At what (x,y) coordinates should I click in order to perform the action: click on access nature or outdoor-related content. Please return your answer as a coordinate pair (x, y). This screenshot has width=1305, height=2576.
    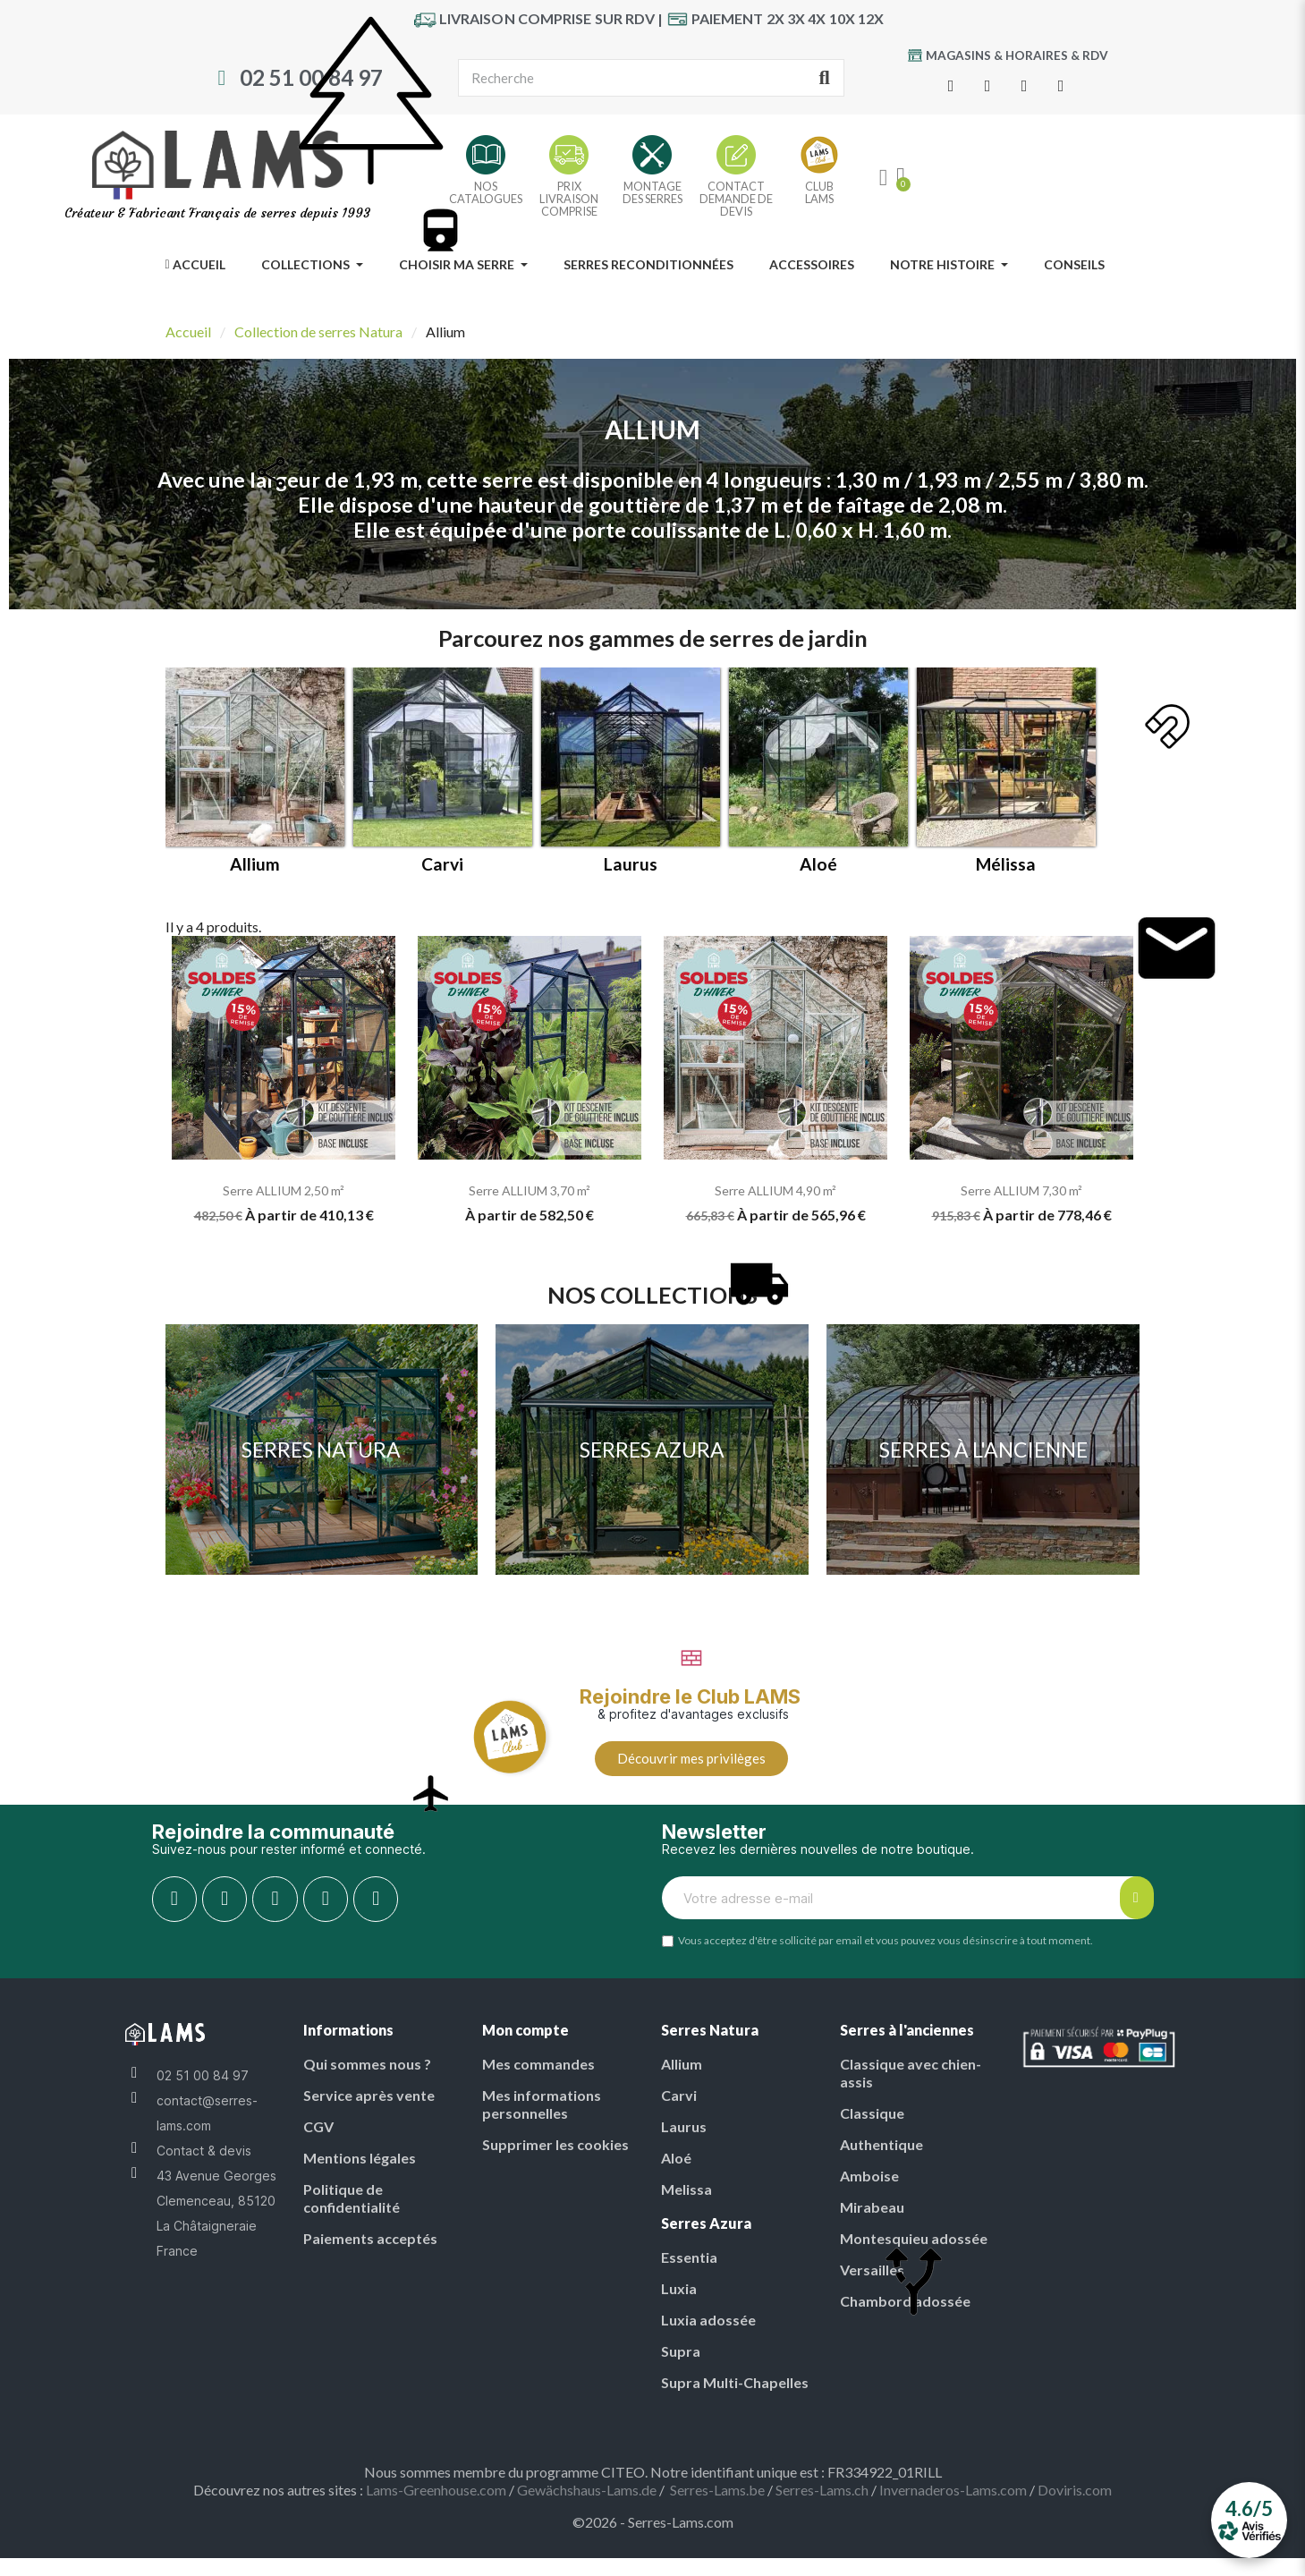
    Looking at the image, I should click on (370, 100).